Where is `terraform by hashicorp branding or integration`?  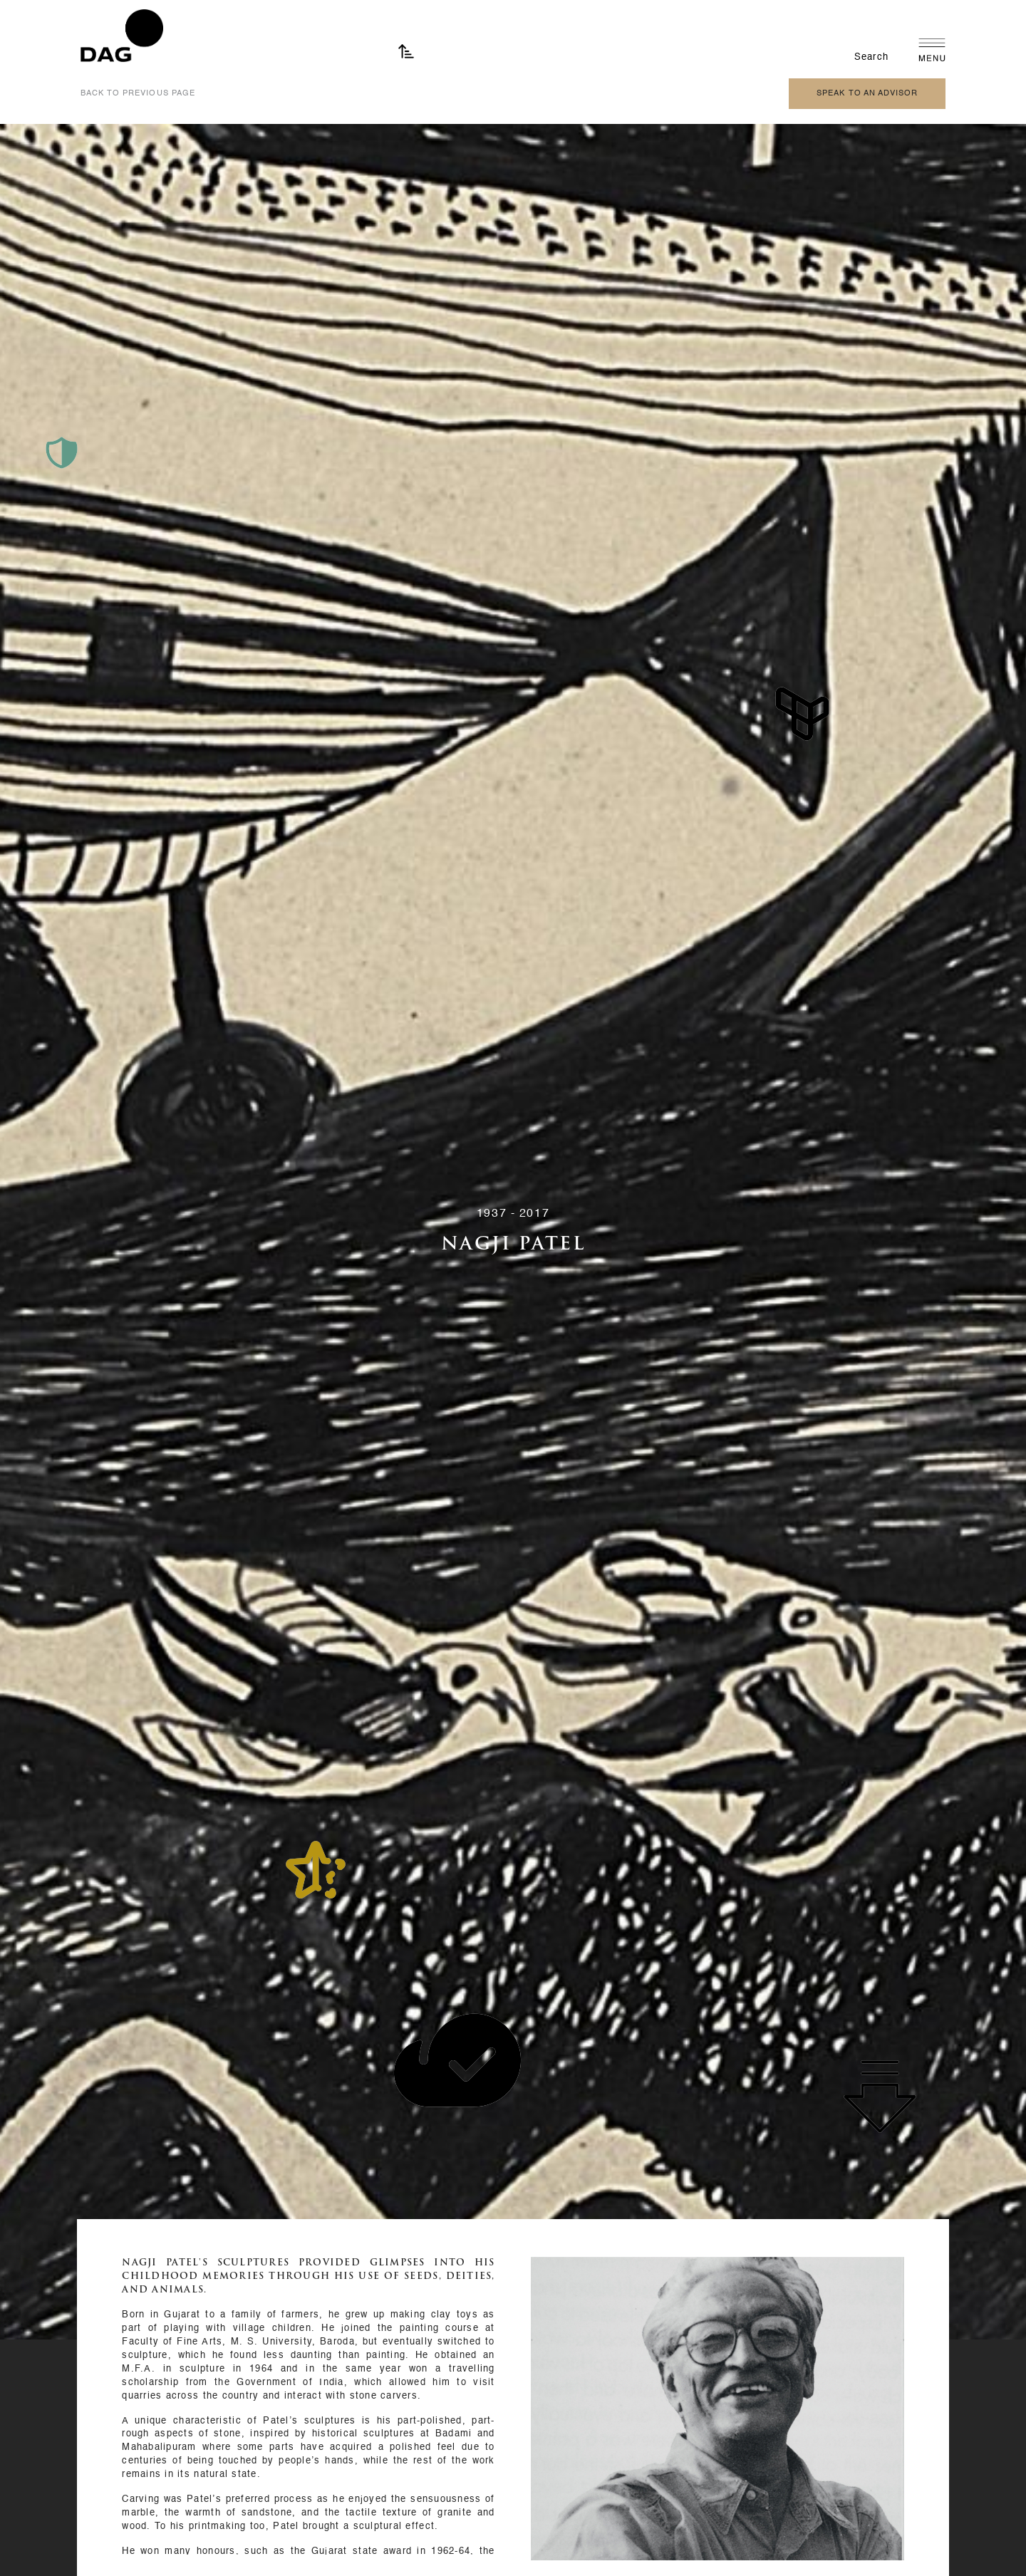 terraform by hashicorp branding or integration is located at coordinates (802, 714).